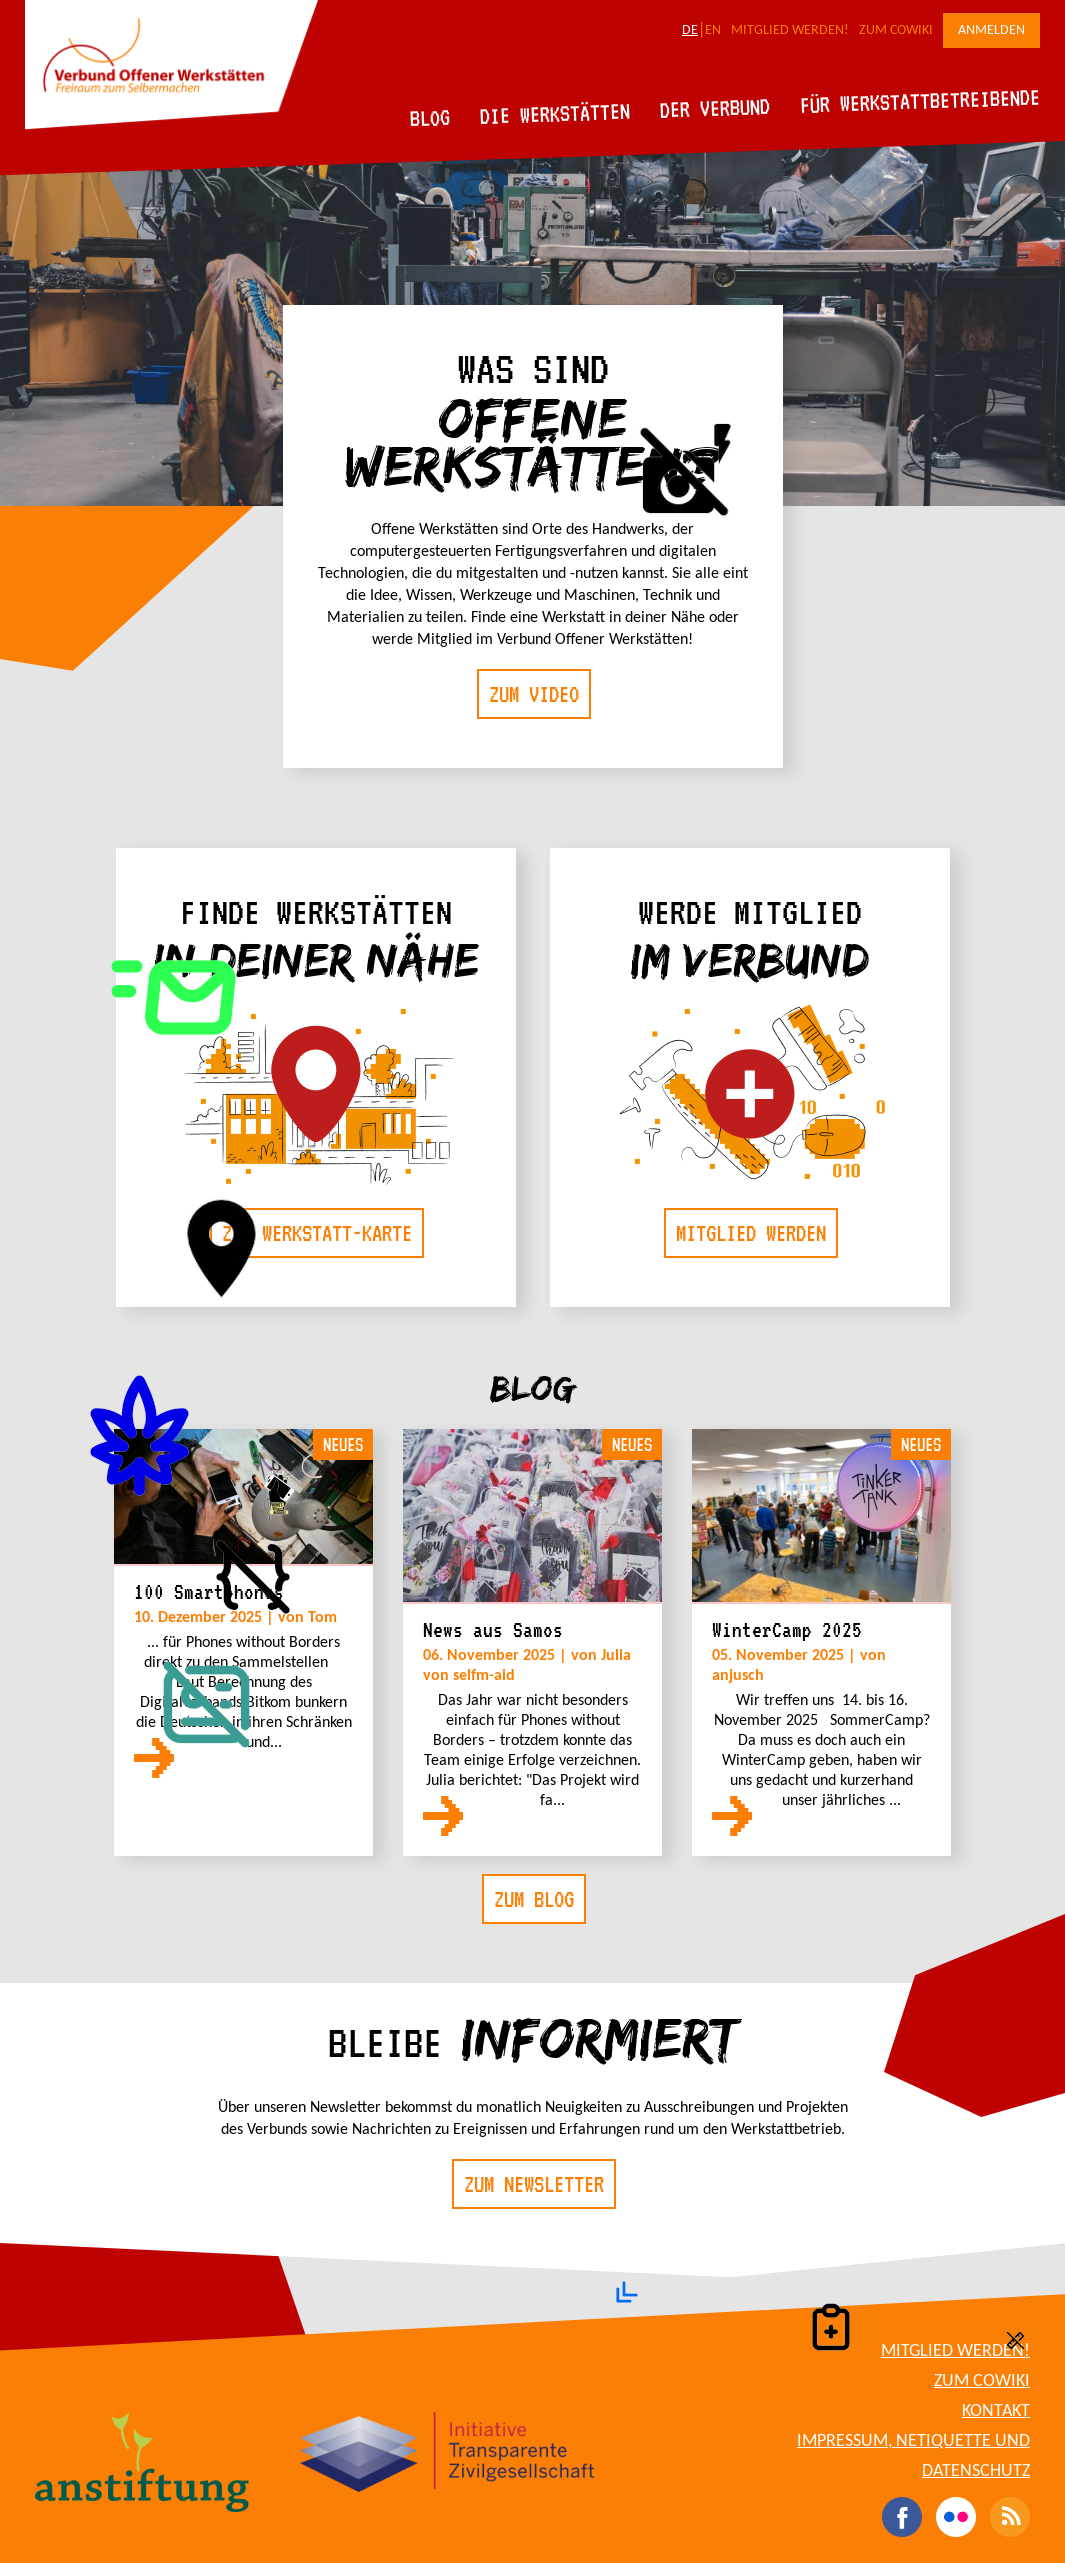  What do you see at coordinates (221, 1248) in the screenshot?
I see `view current location on map` at bounding box center [221, 1248].